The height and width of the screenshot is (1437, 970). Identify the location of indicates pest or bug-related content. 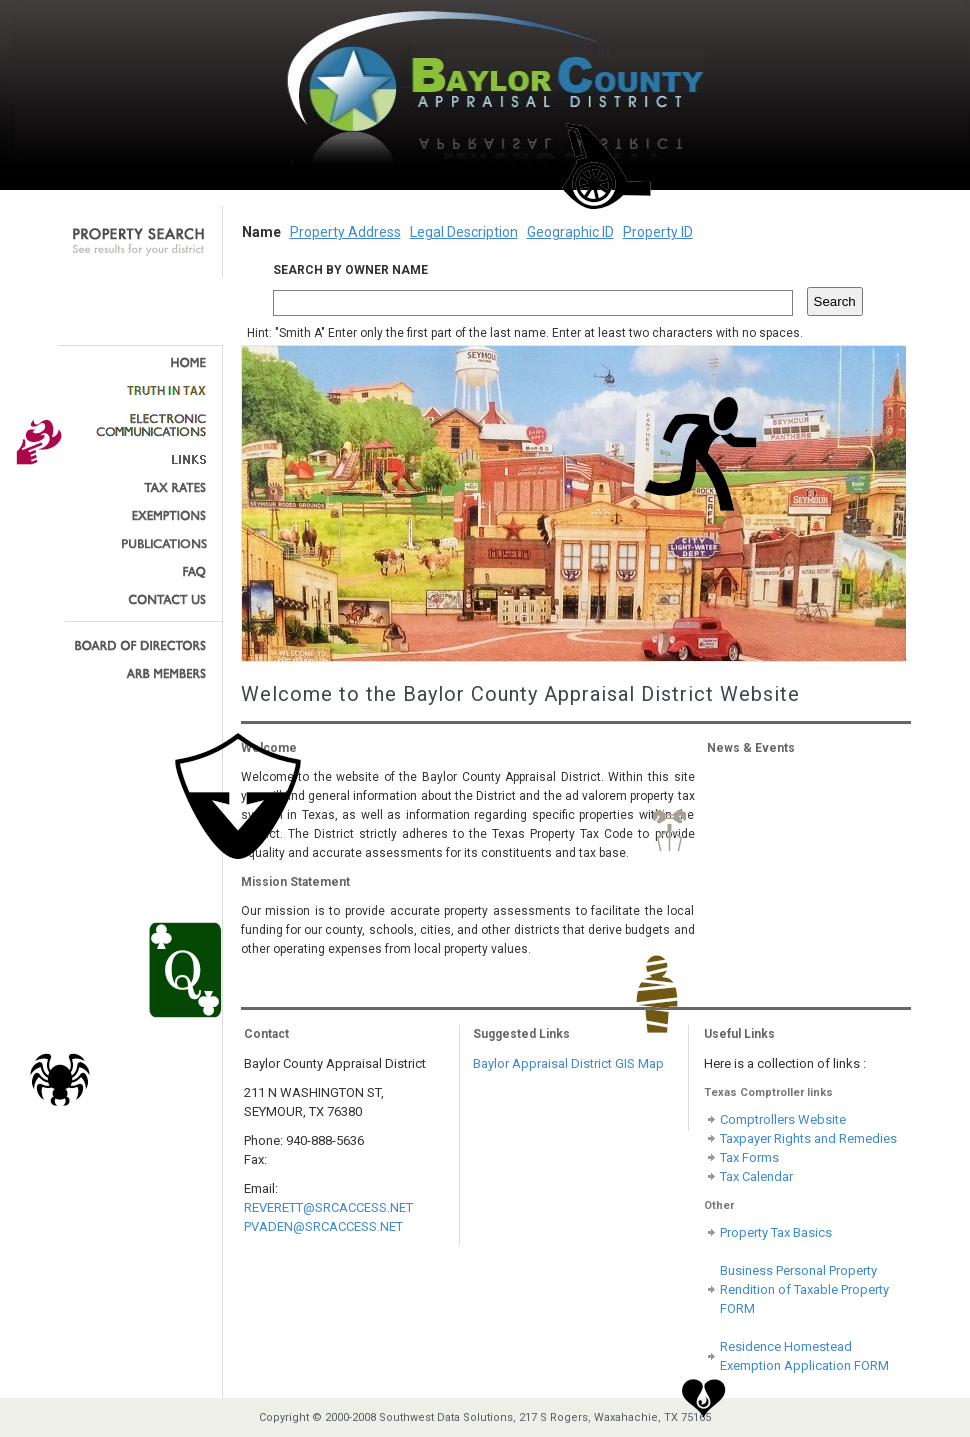
(60, 1078).